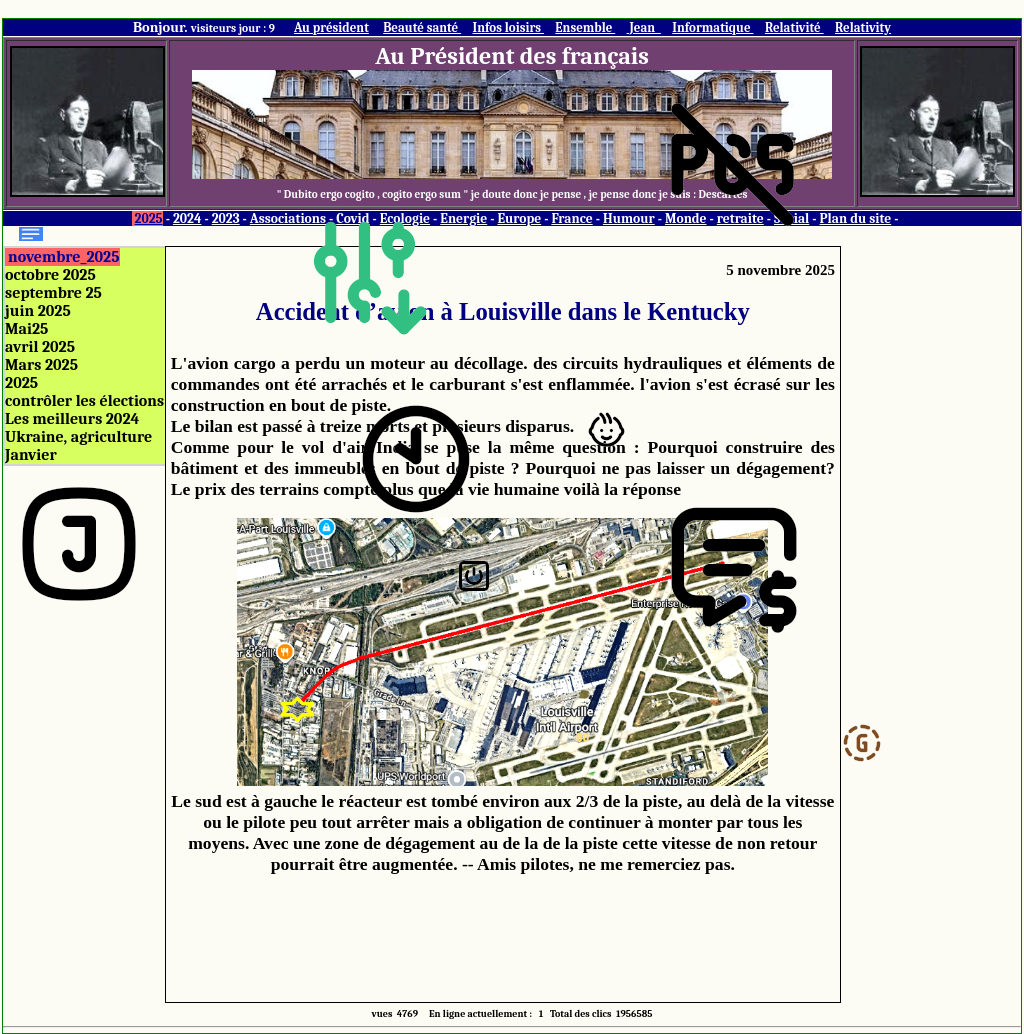 The image size is (1024, 1034). I want to click on adjust settings or preferences, so click(364, 272).